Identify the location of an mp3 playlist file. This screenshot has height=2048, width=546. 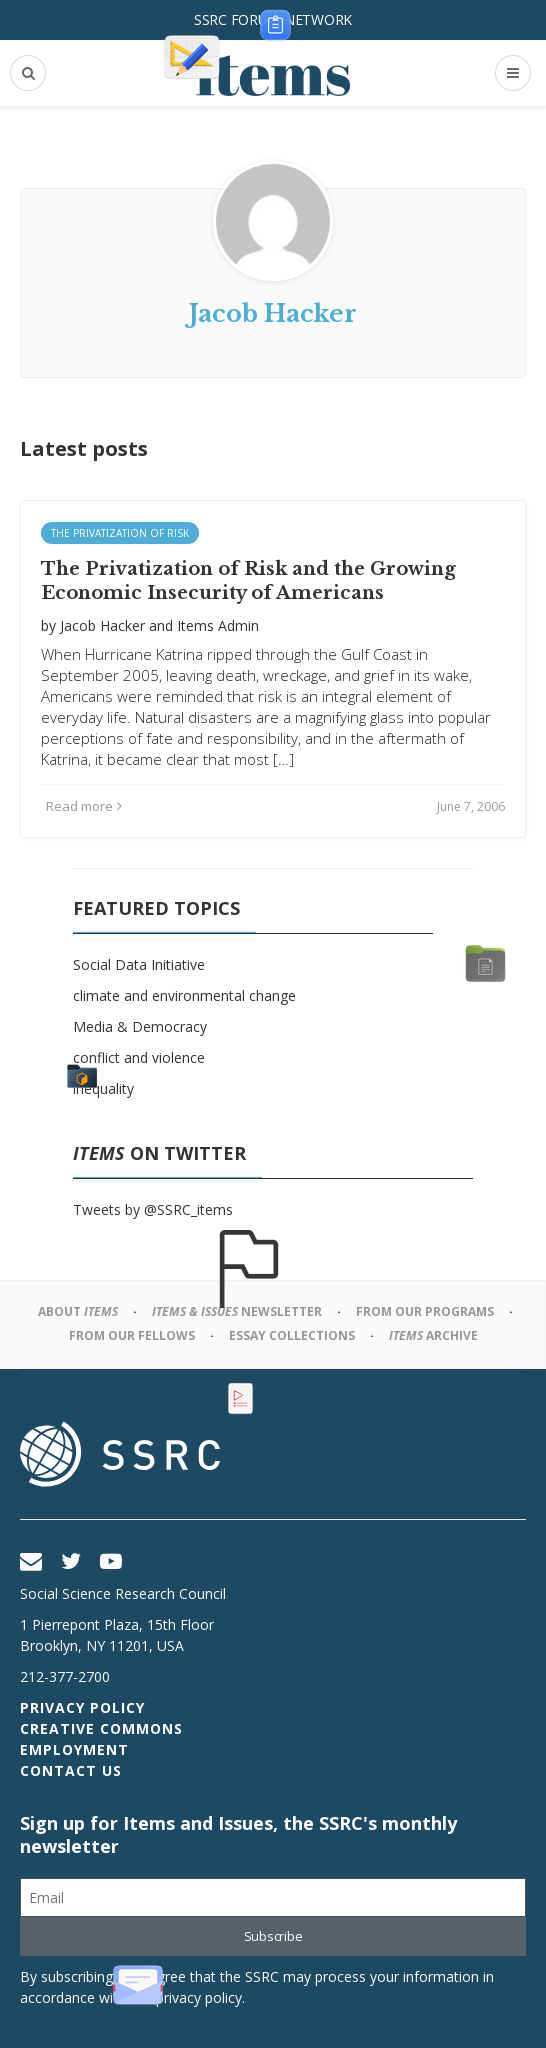
(240, 1398).